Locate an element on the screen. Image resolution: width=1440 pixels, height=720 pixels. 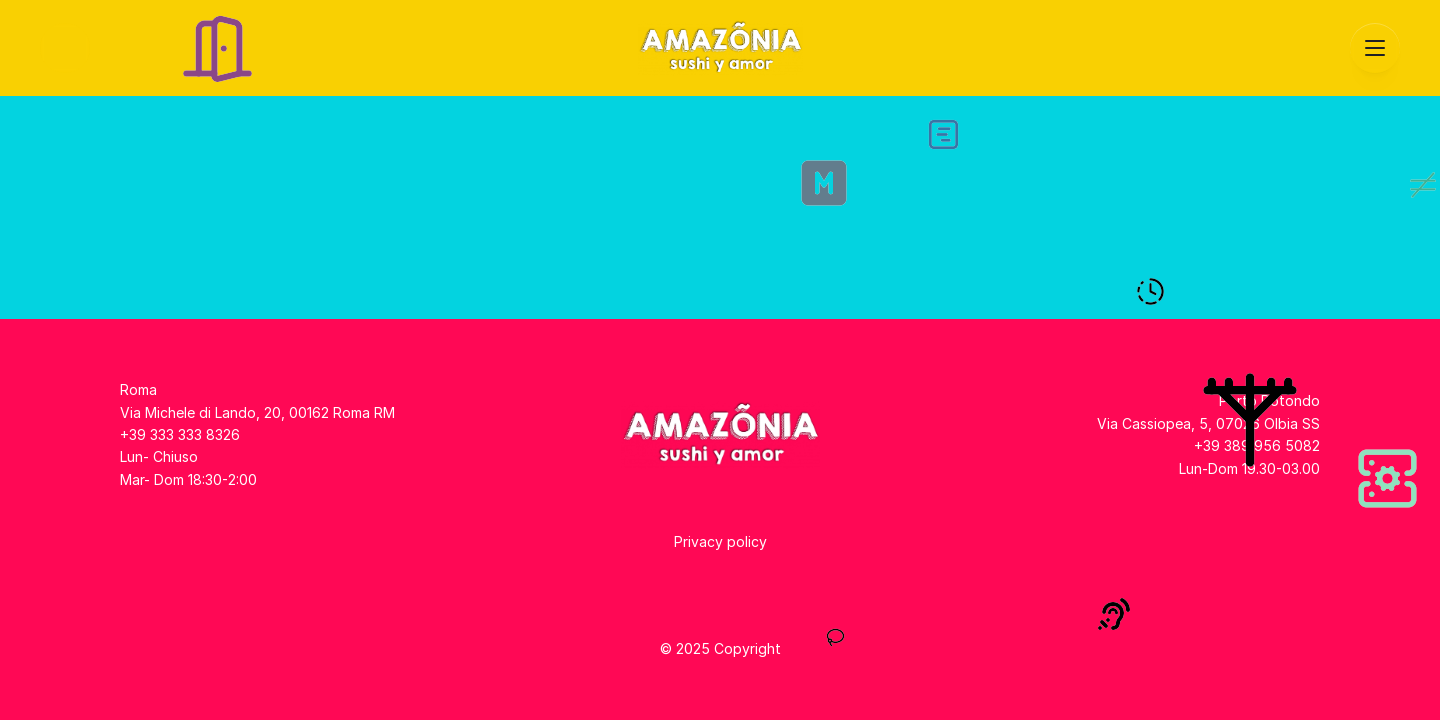
indicates expiring or temporary content is located at coordinates (1150, 291).